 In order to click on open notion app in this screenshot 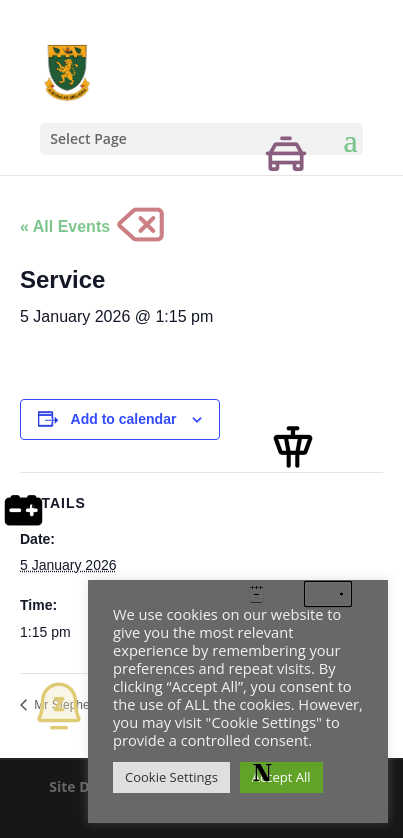, I will do `click(262, 772)`.